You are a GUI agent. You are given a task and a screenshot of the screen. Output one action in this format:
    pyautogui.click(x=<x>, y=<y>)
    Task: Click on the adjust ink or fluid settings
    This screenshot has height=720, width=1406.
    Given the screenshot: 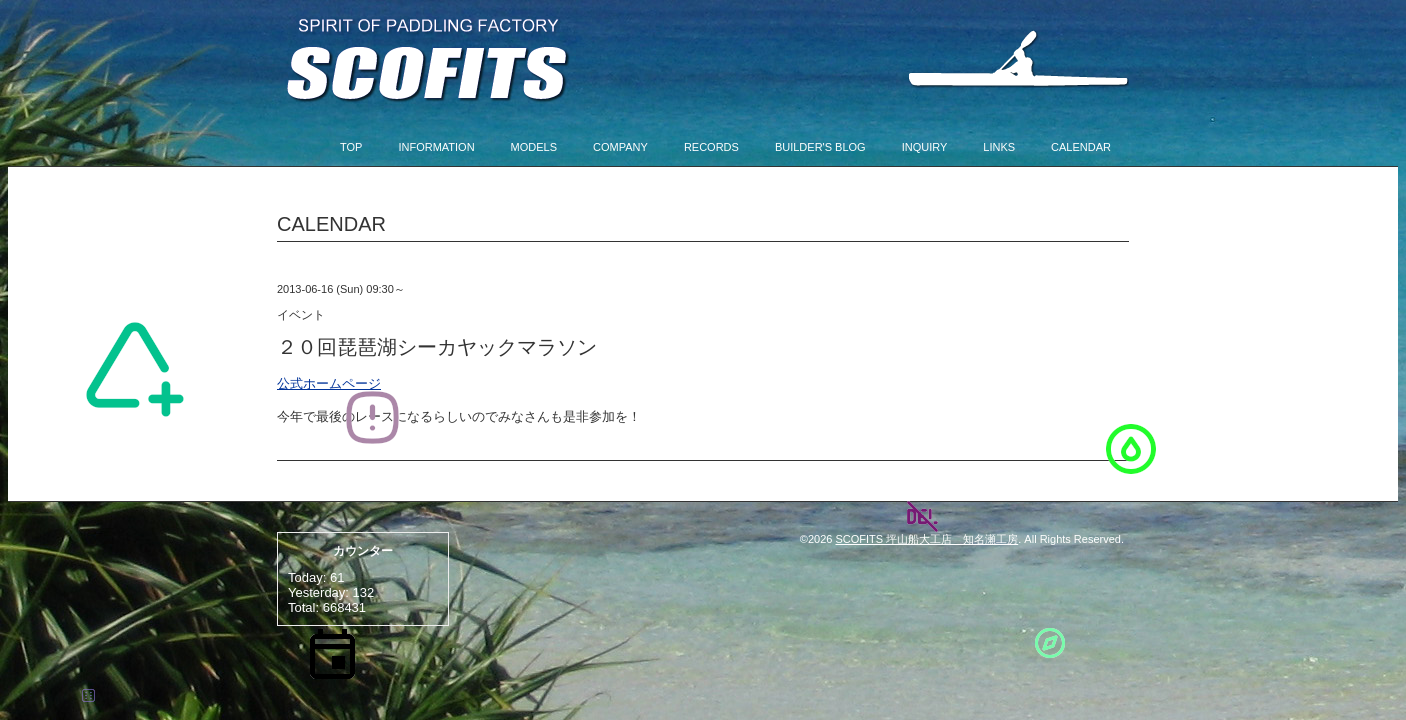 What is the action you would take?
    pyautogui.click(x=1131, y=449)
    